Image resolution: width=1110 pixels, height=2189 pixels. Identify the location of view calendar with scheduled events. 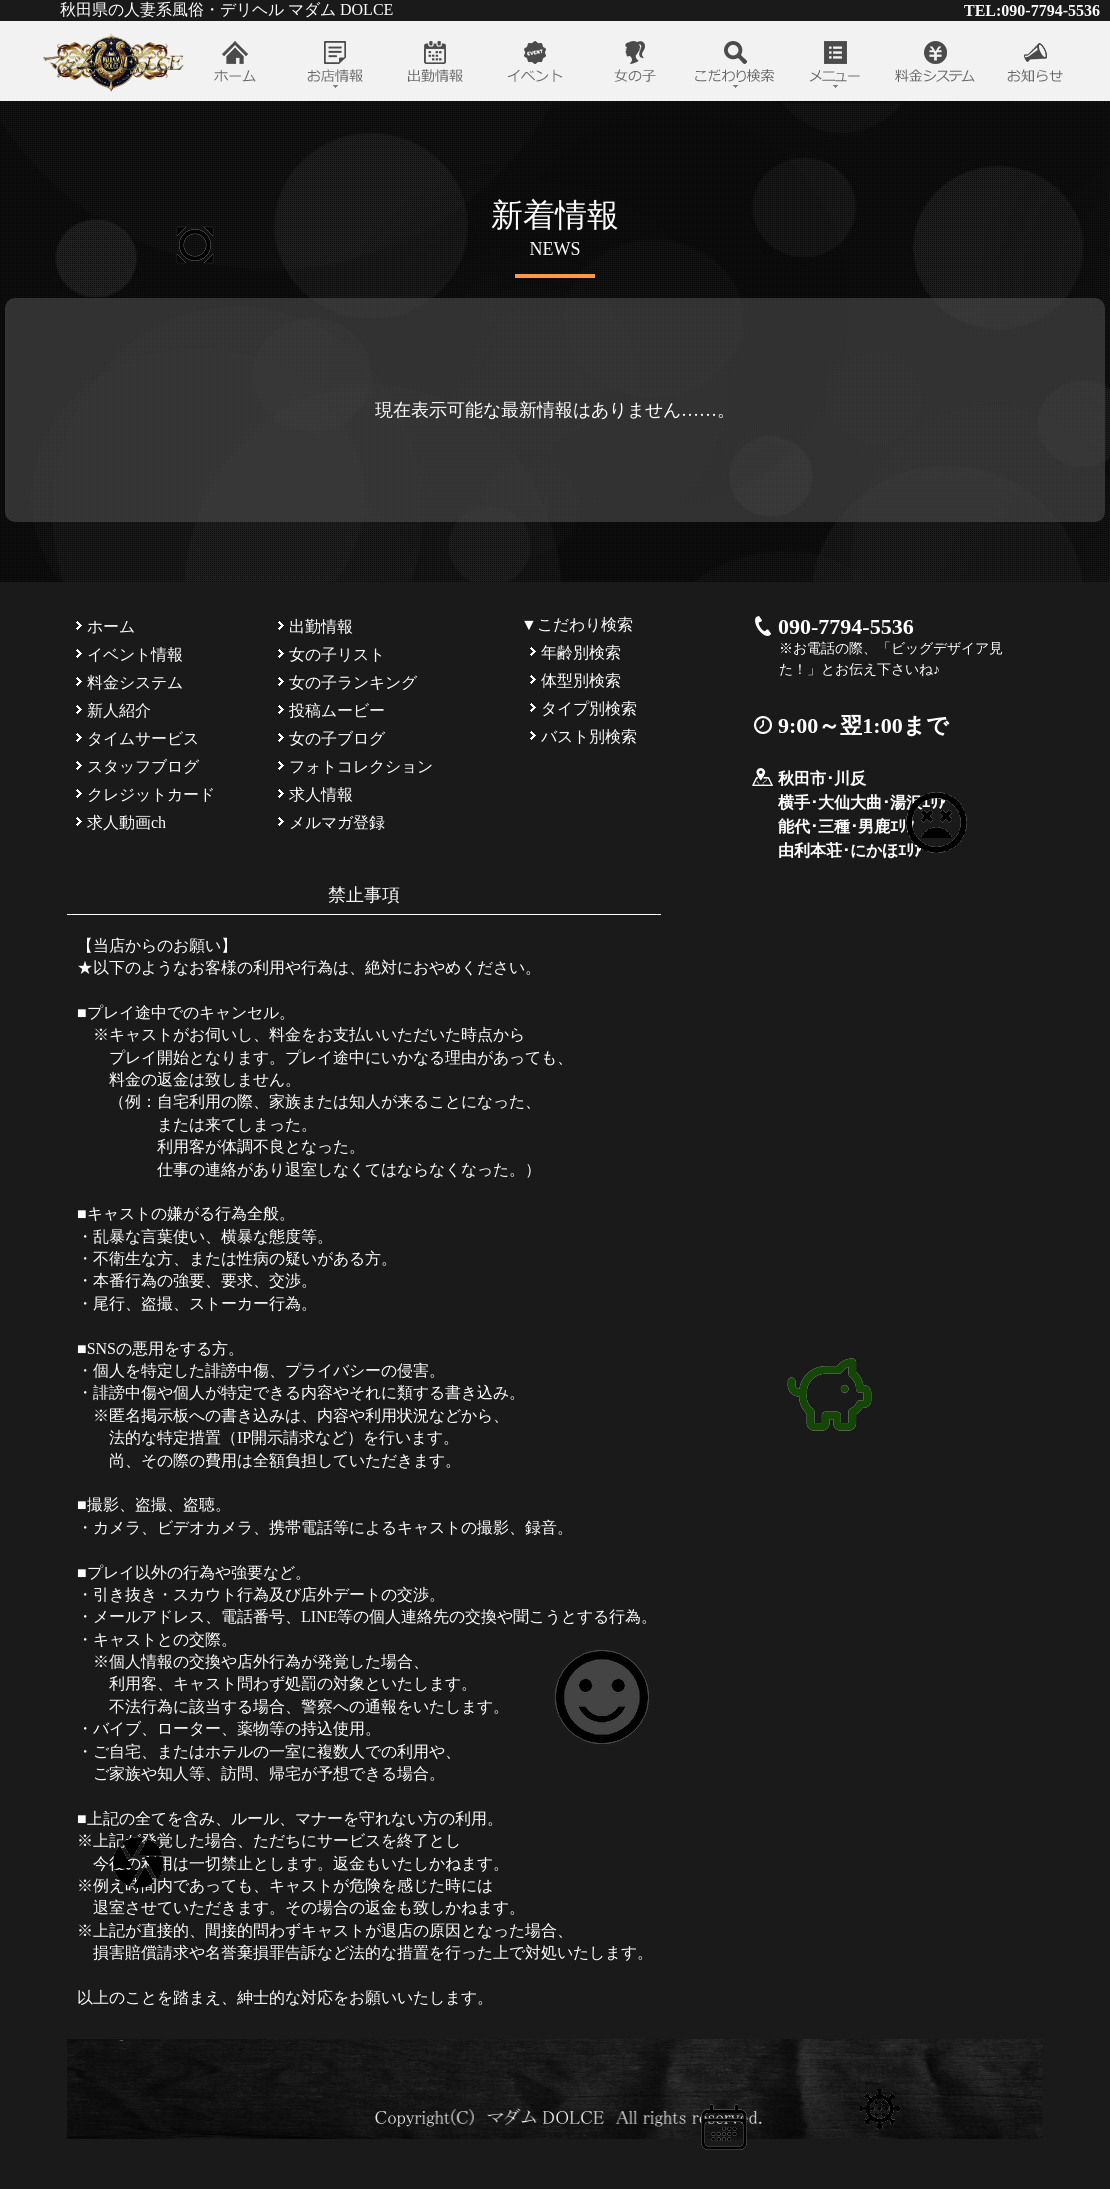
(724, 2127).